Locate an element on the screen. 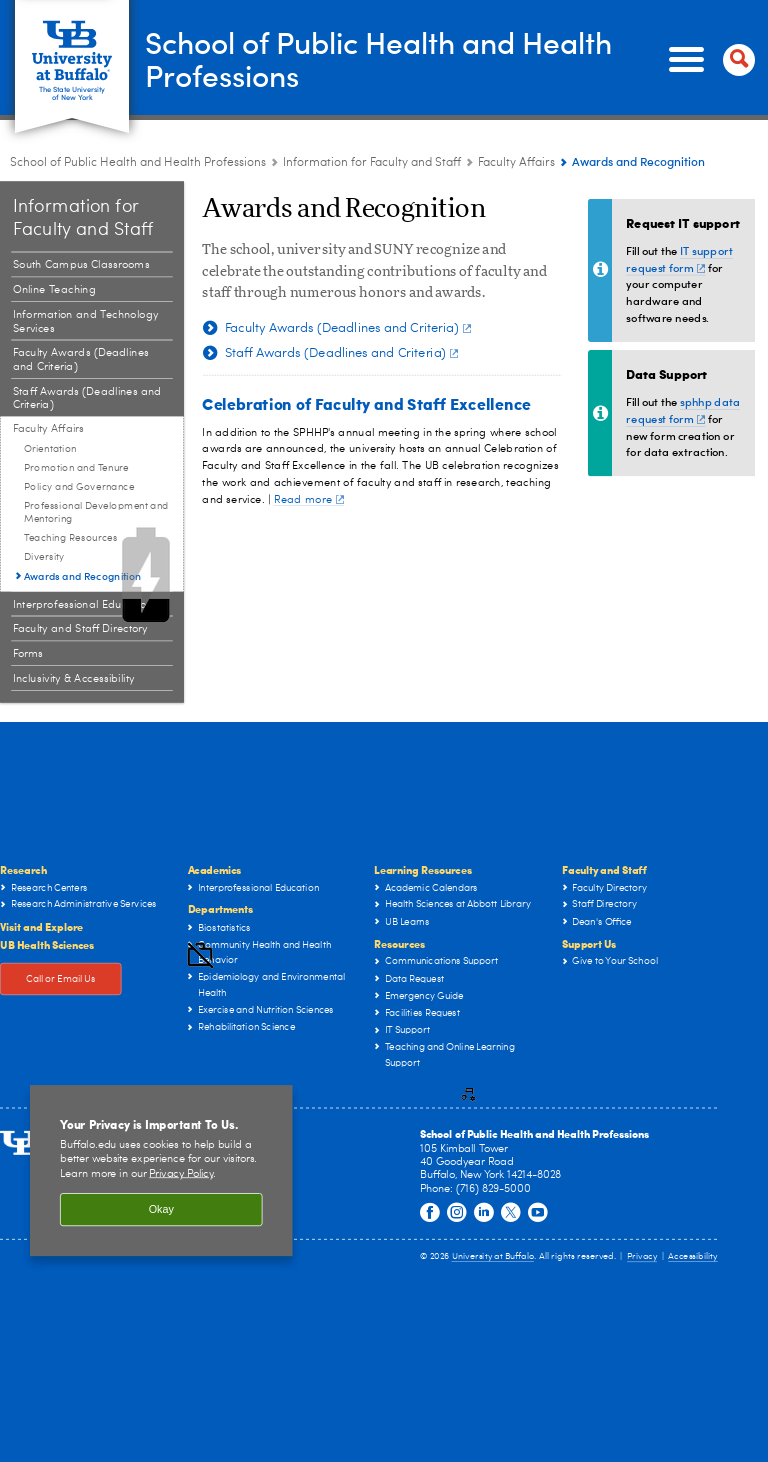  access music or audio settings is located at coordinates (468, 1094).